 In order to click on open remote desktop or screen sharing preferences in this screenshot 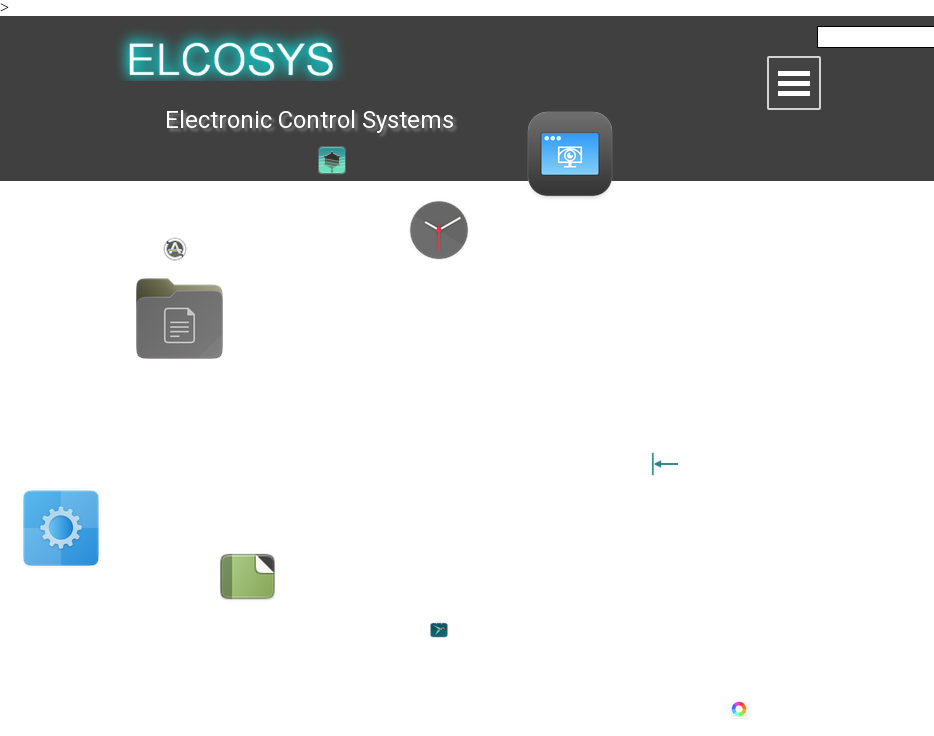, I will do `click(570, 154)`.